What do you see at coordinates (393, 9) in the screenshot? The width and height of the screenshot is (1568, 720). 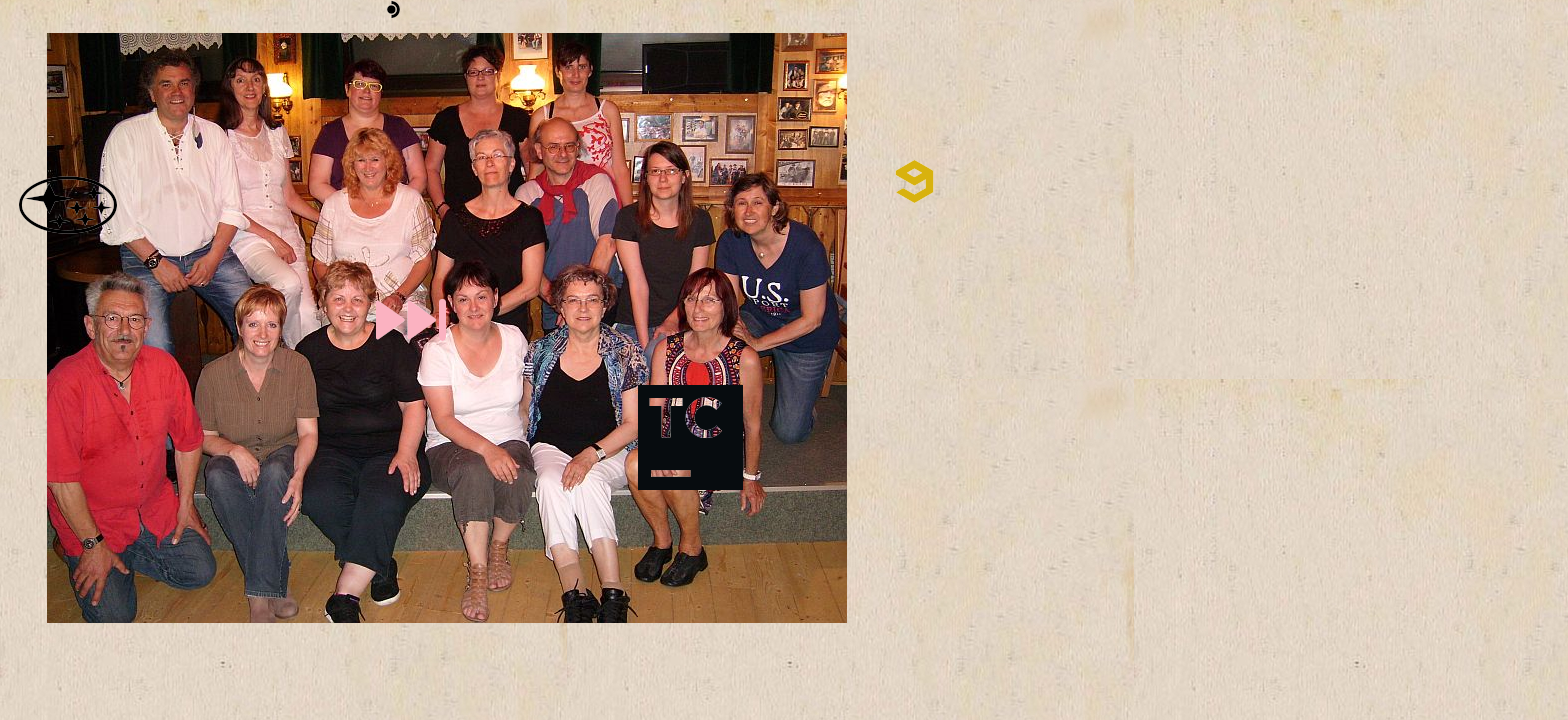 I see `Steam Deck brand logo` at bounding box center [393, 9].